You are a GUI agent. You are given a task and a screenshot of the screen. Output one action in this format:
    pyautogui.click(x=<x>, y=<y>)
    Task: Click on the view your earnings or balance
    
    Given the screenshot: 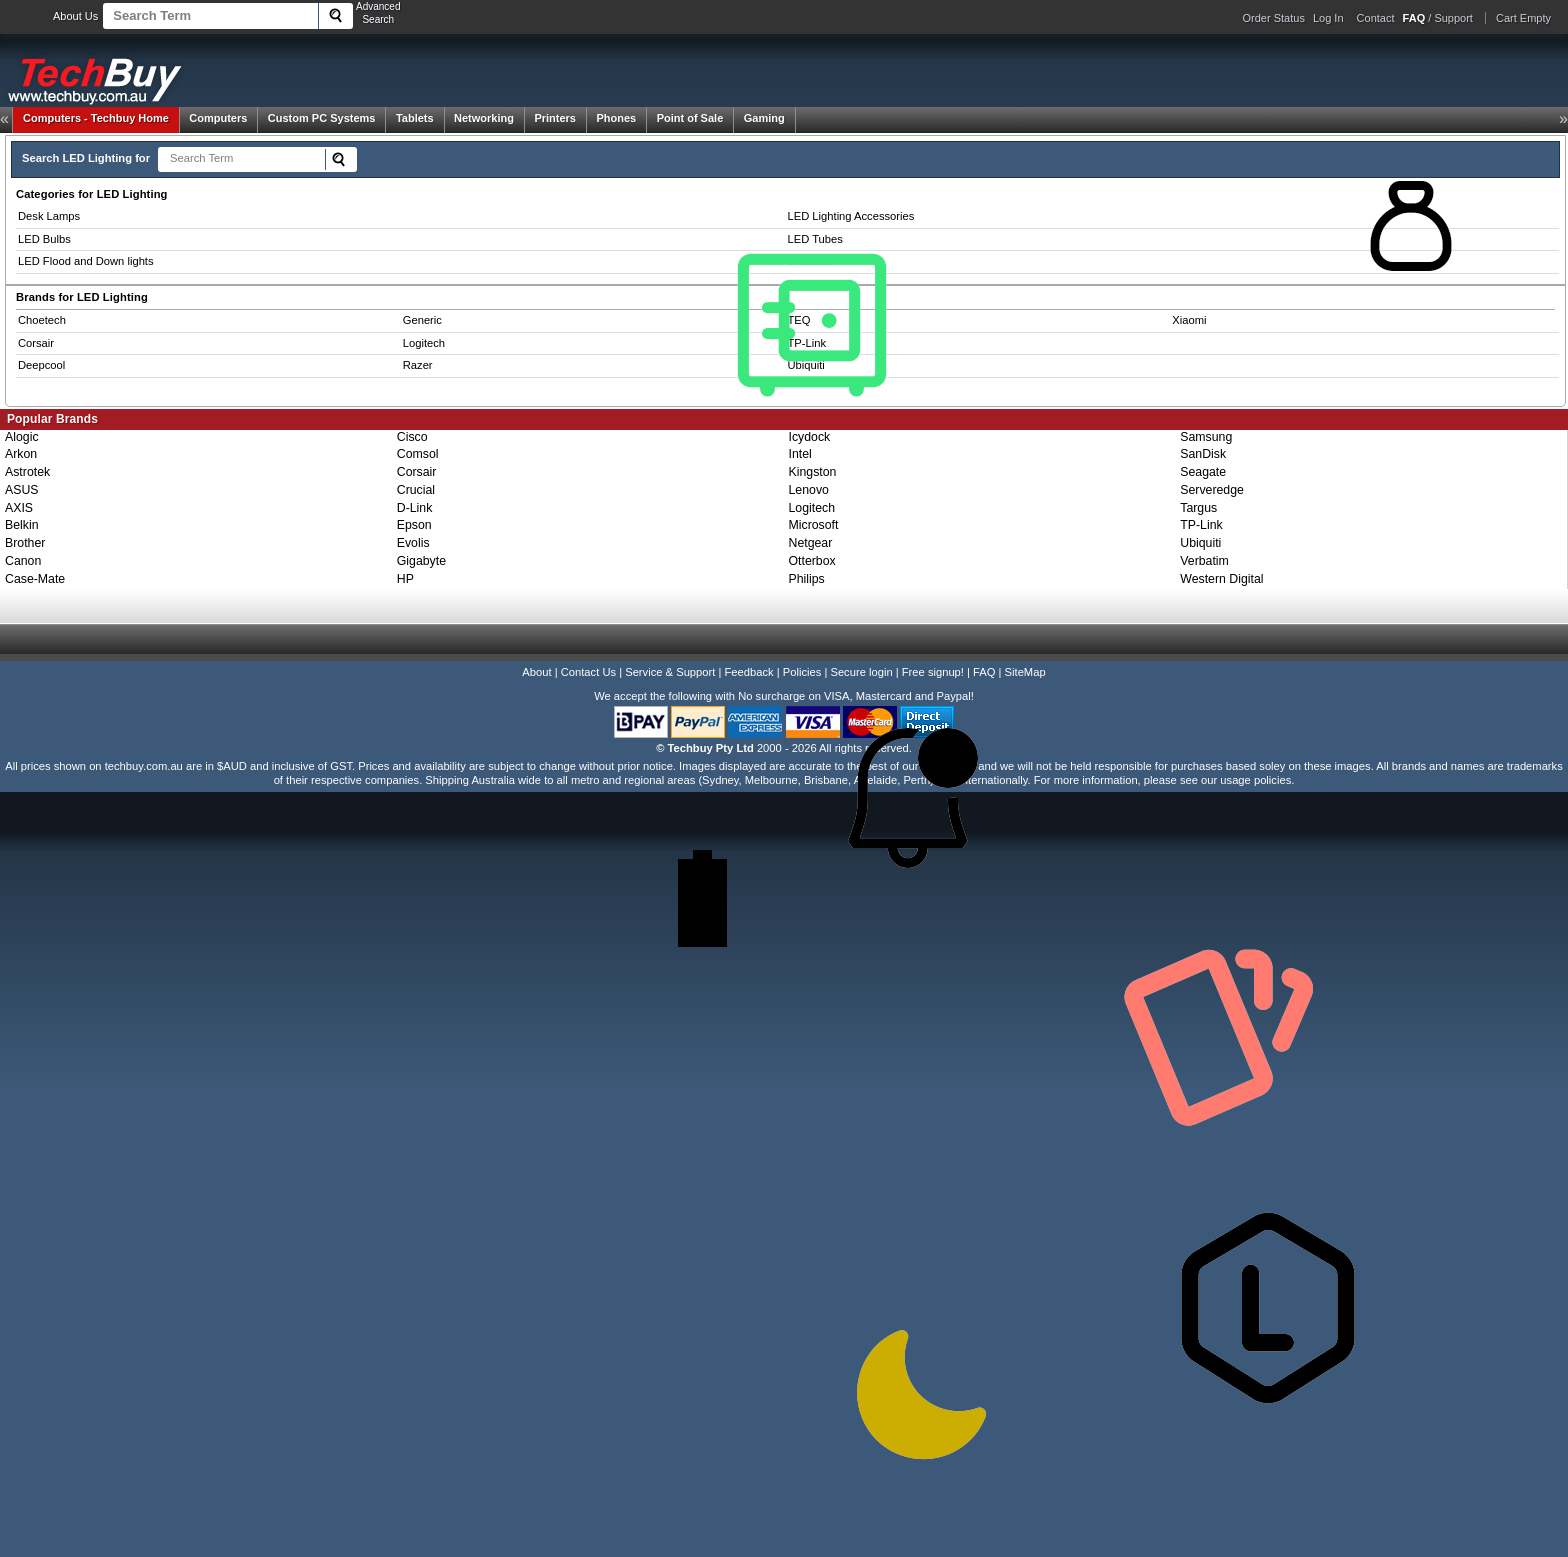 What is the action you would take?
    pyautogui.click(x=1411, y=226)
    